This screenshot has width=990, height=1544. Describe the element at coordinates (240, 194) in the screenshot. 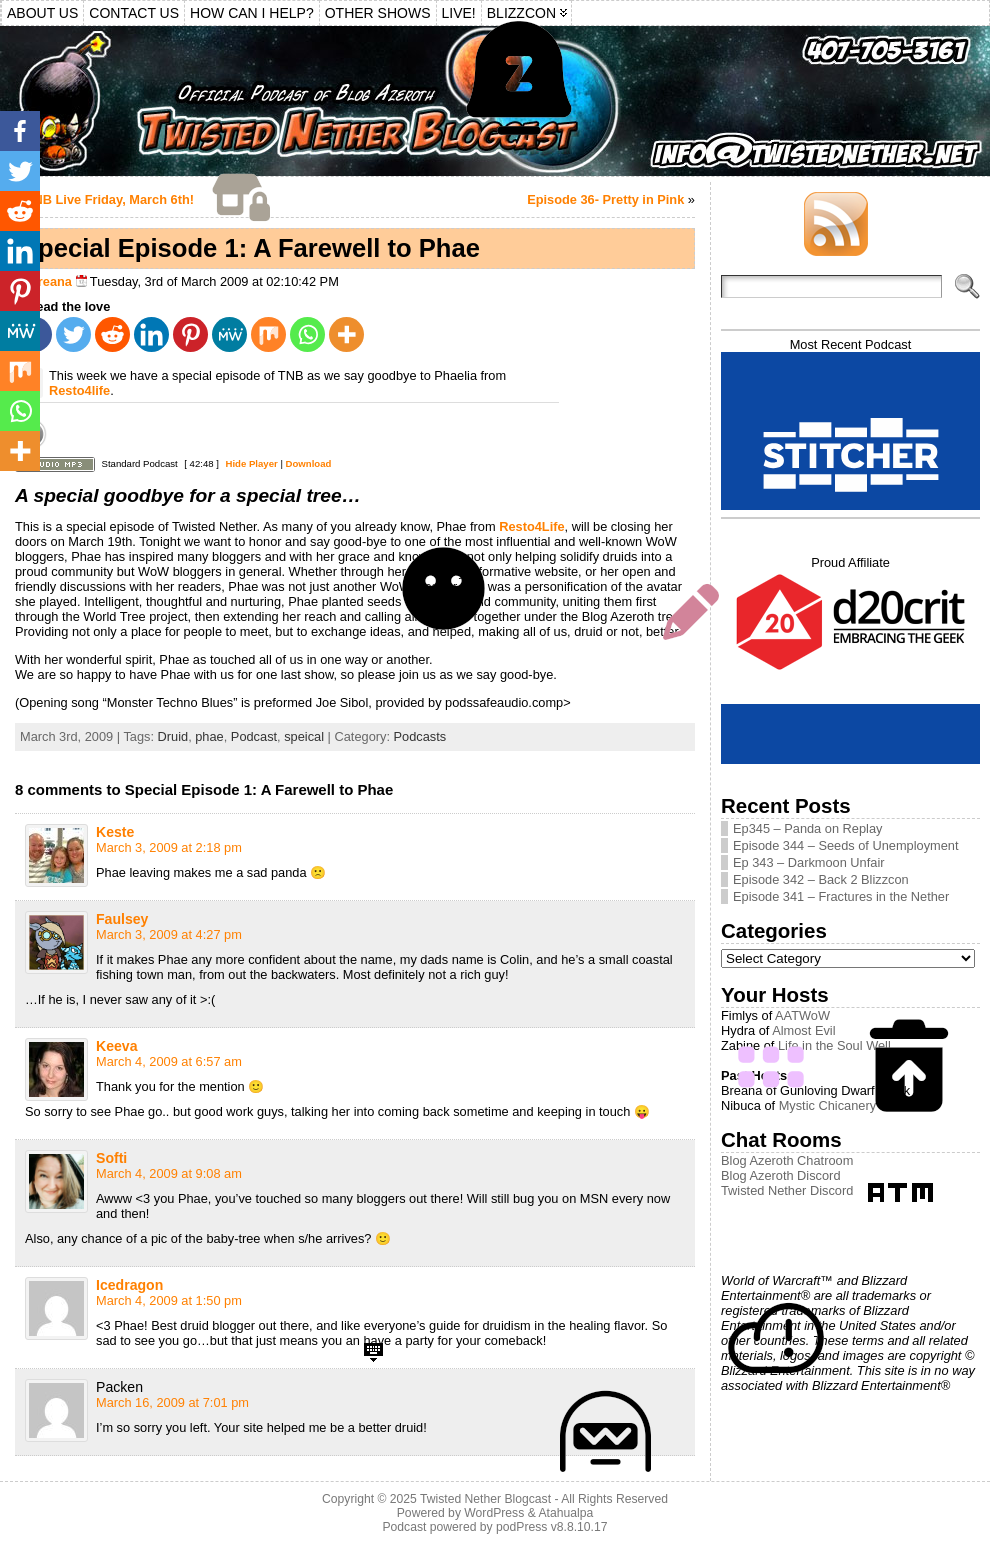

I see `indicates a locked or secured store` at that location.